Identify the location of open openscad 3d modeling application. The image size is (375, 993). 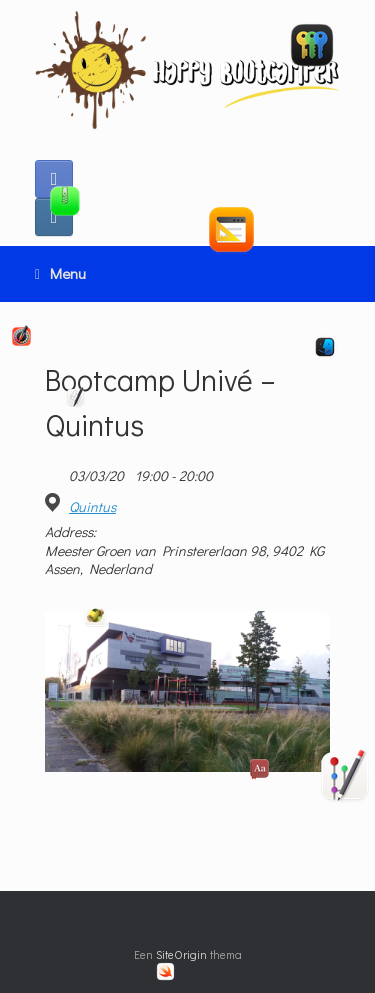
(95, 615).